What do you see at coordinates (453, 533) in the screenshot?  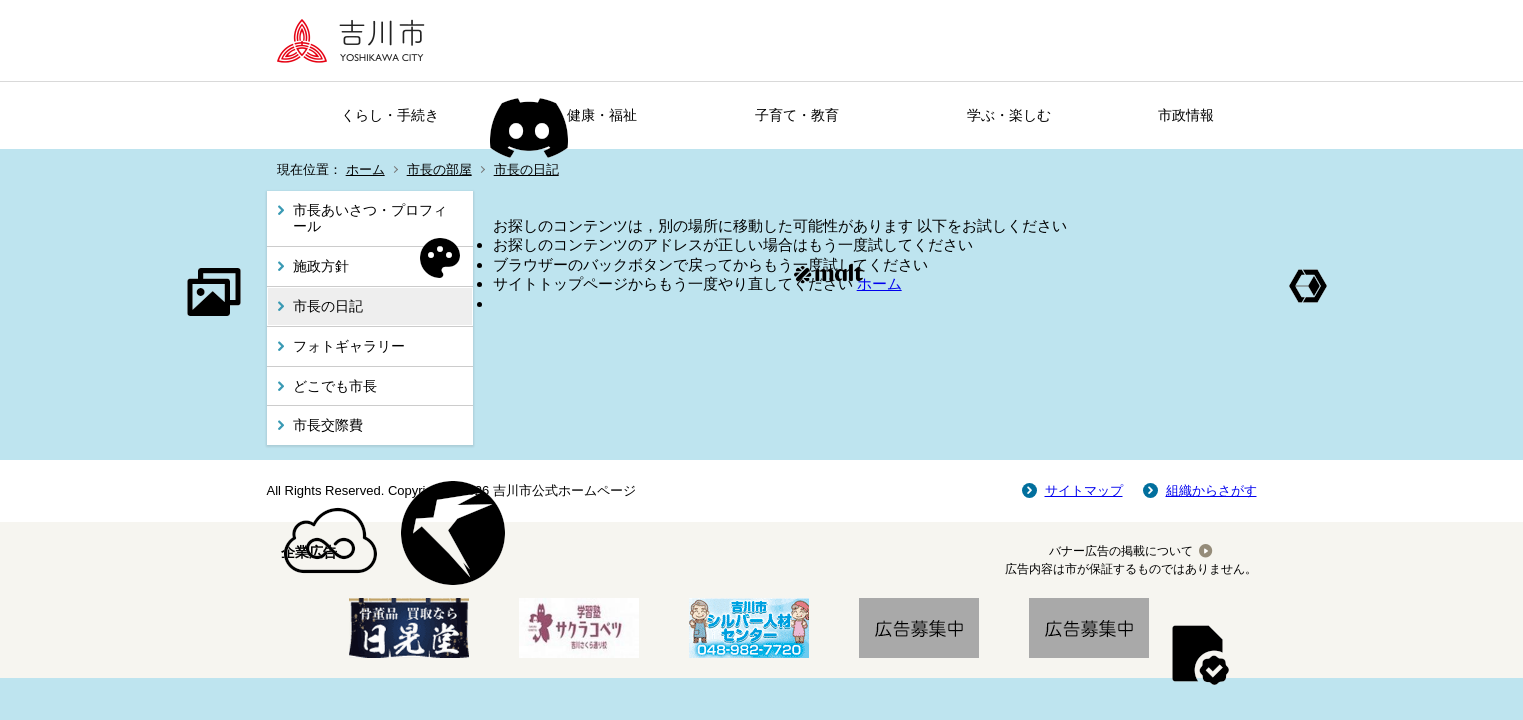 I see `parrot security os logo` at bounding box center [453, 533].